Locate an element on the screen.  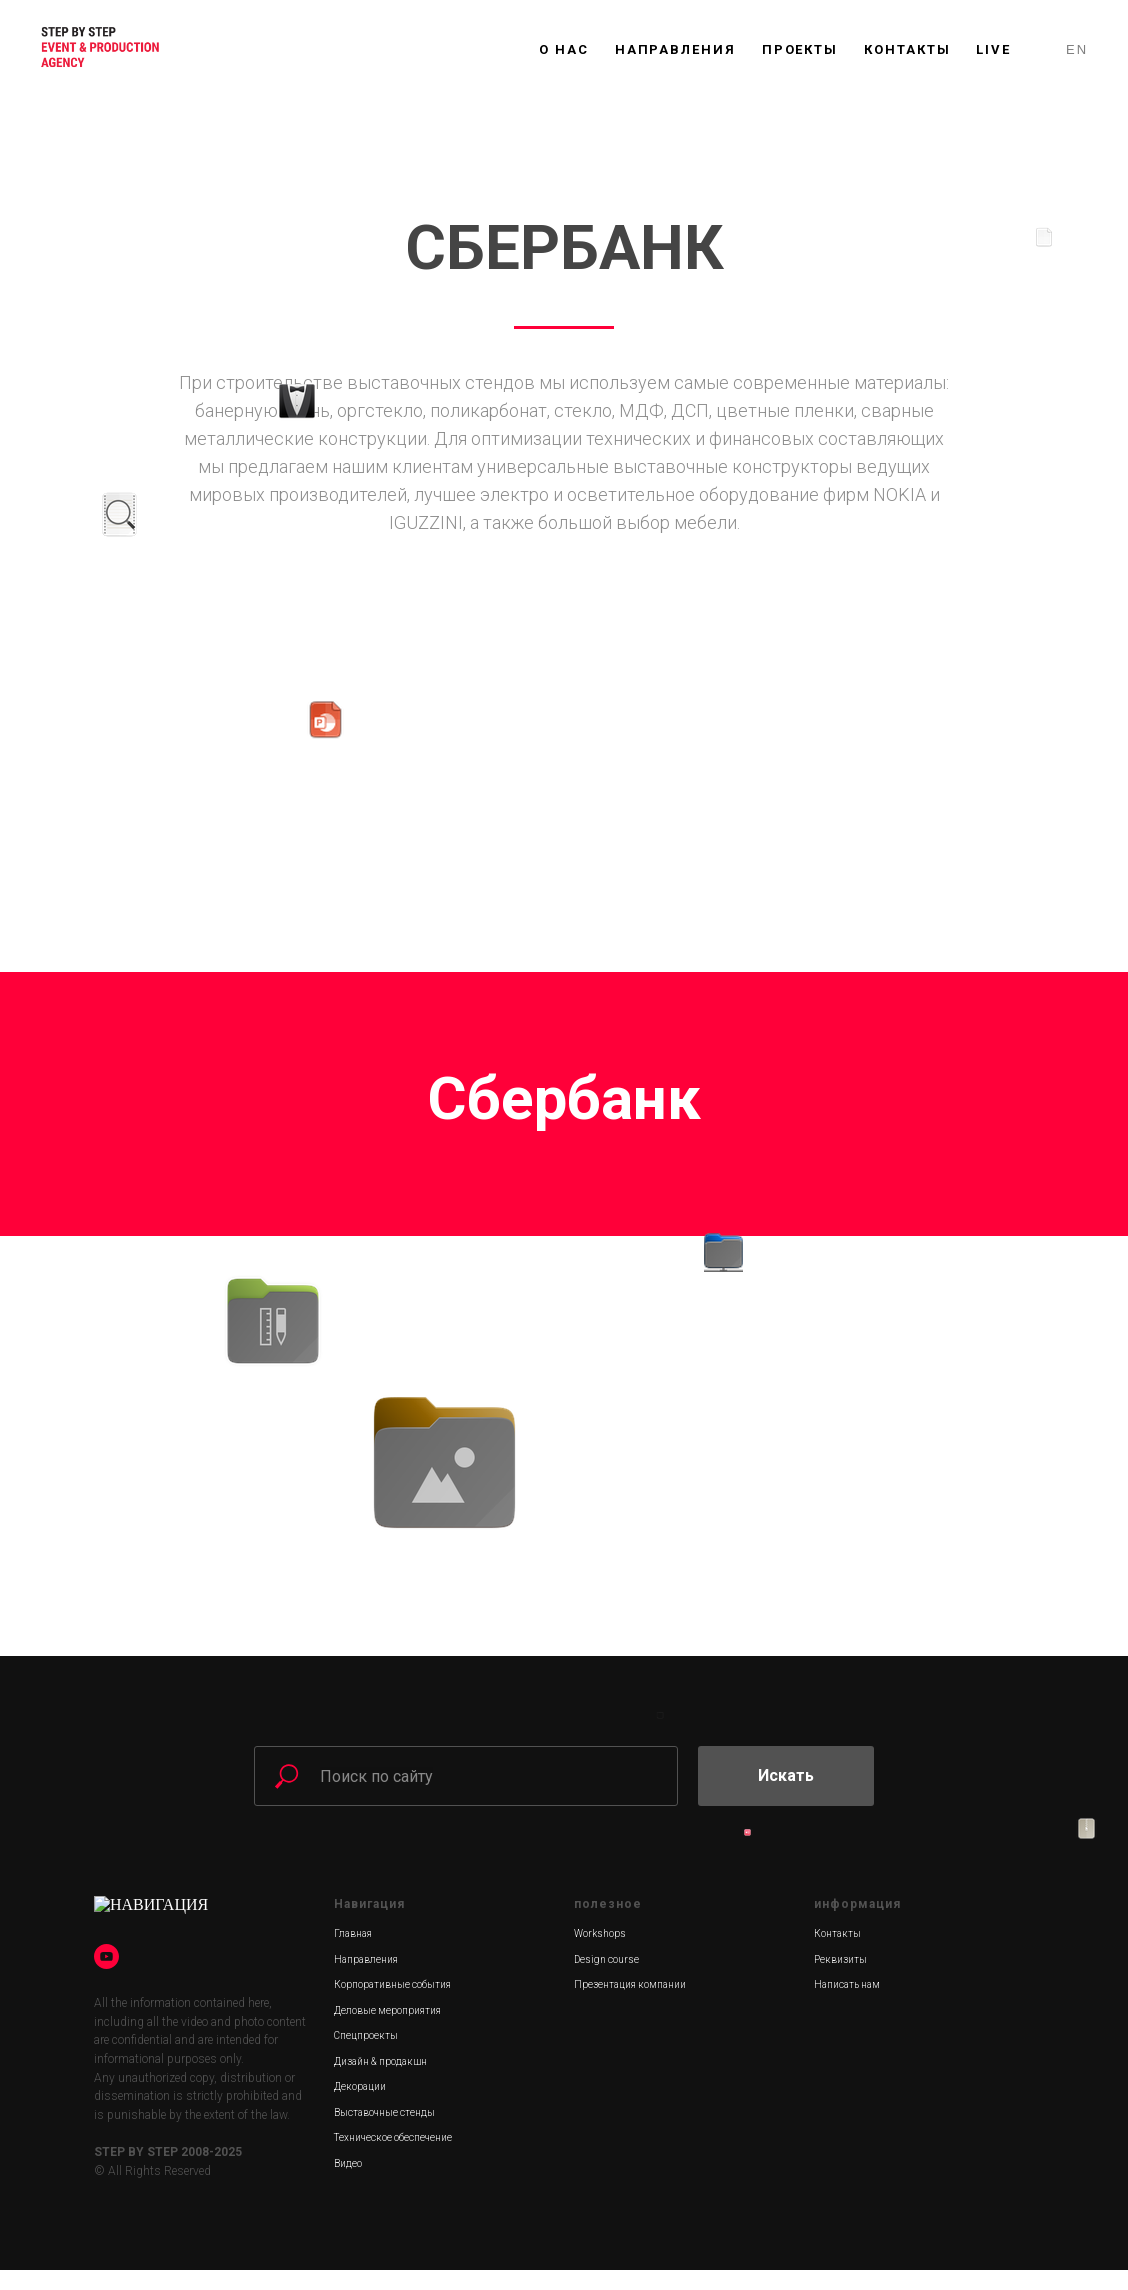
a powerpoint presentation file is located at coordinates (325, 719).